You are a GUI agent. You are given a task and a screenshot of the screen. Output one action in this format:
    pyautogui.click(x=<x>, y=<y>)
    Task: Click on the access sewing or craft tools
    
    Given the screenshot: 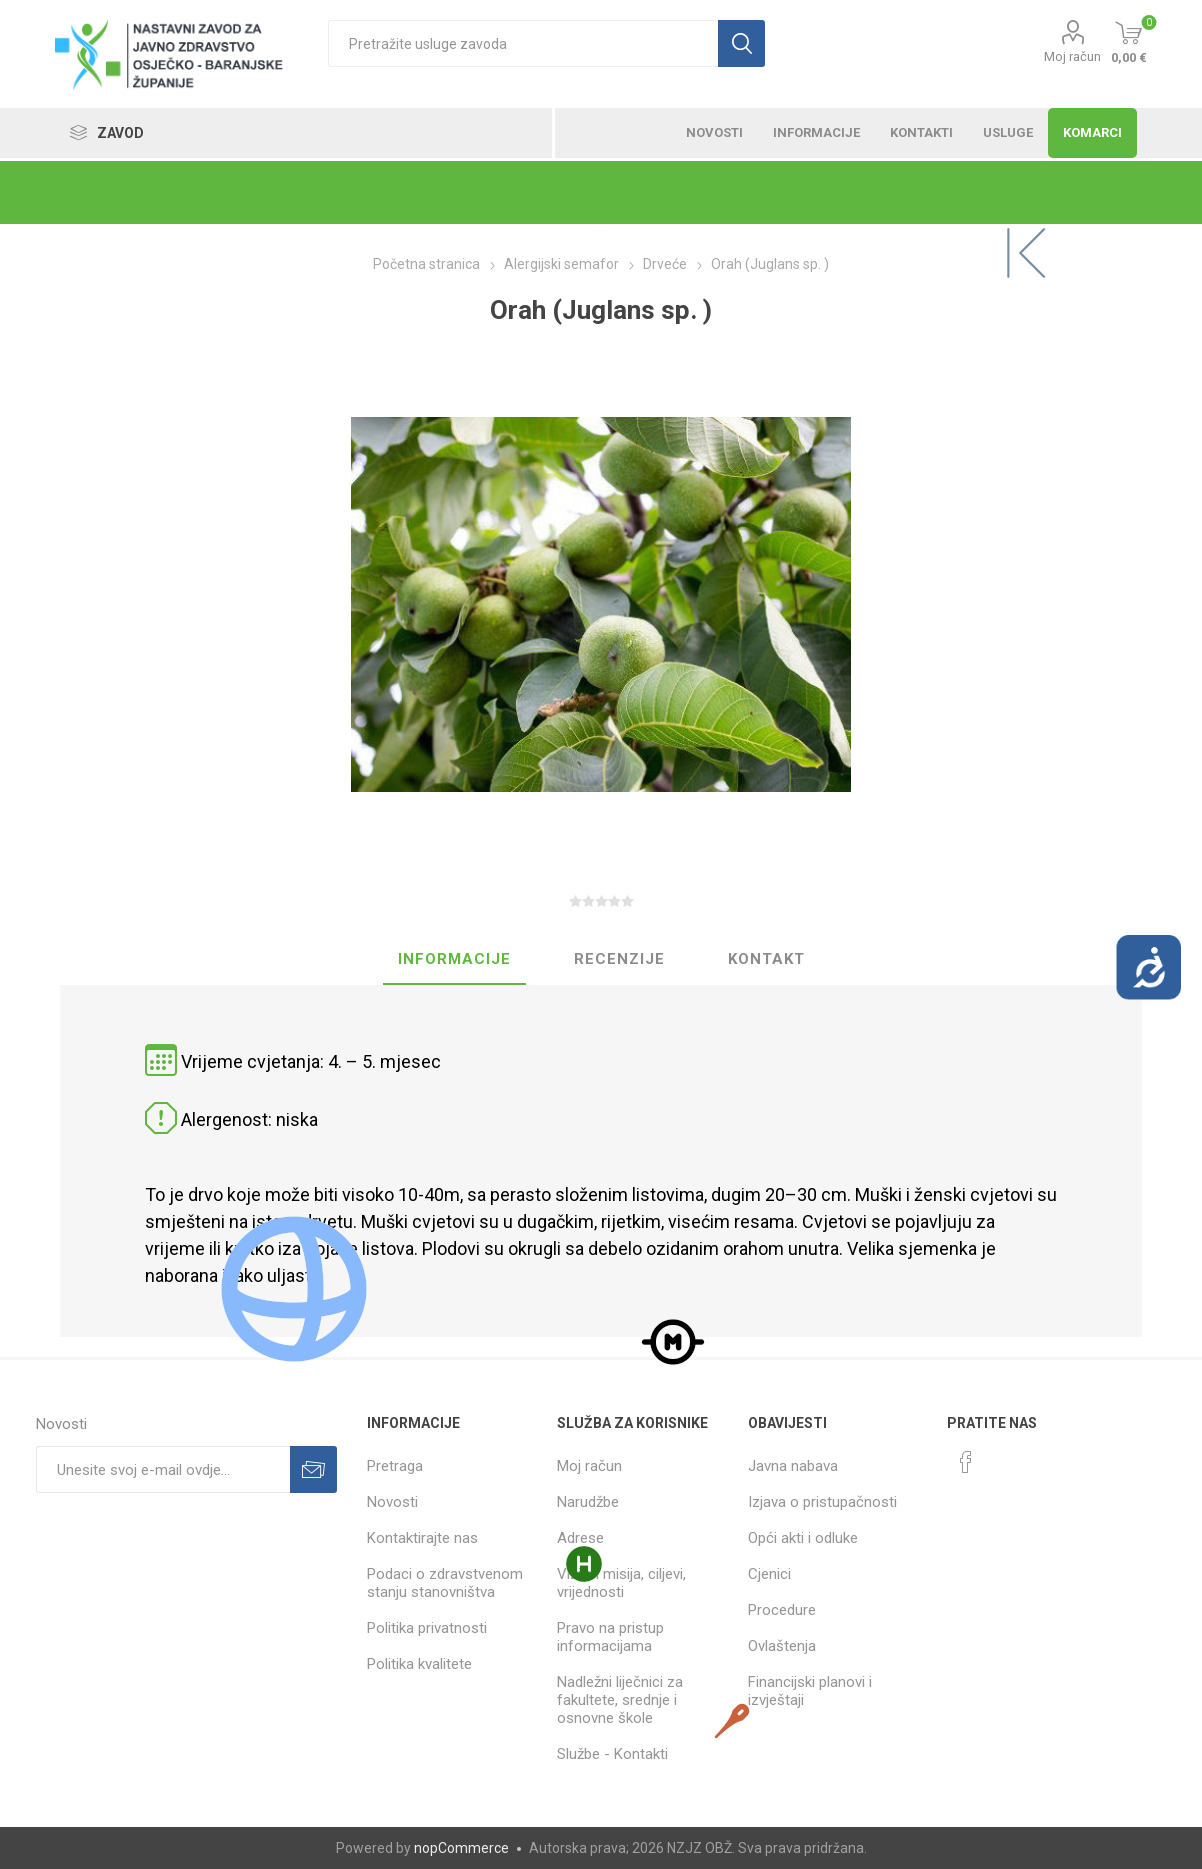 What is the action you would take?
    pyautogui.click(x=732, y=1721)
    